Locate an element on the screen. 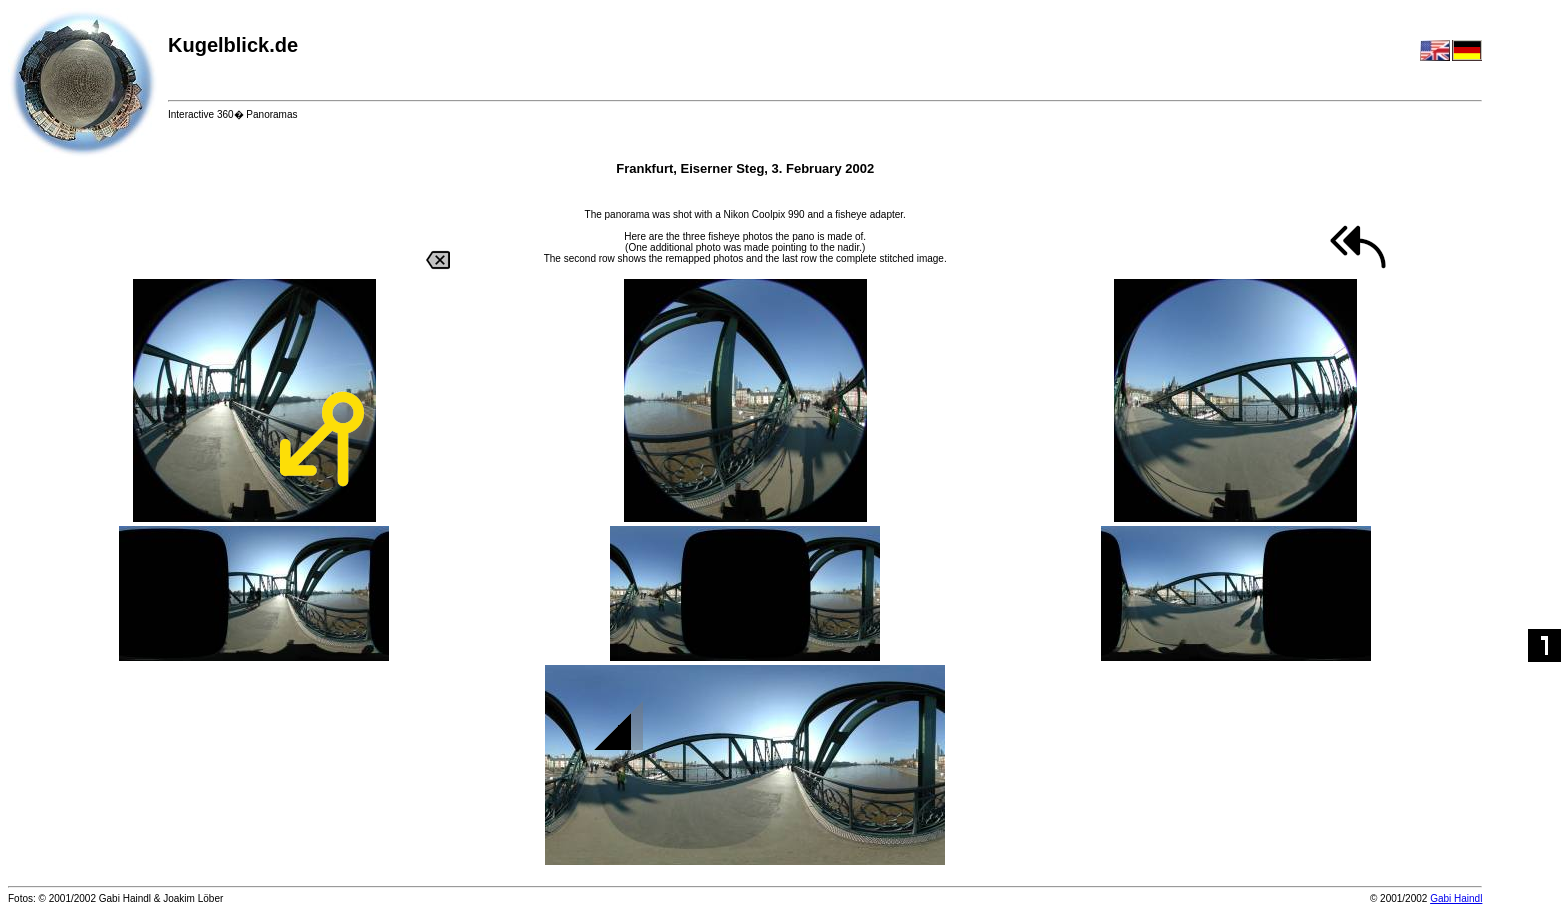  indicates current cellular network signal strength is located at coordinates (618, 725).